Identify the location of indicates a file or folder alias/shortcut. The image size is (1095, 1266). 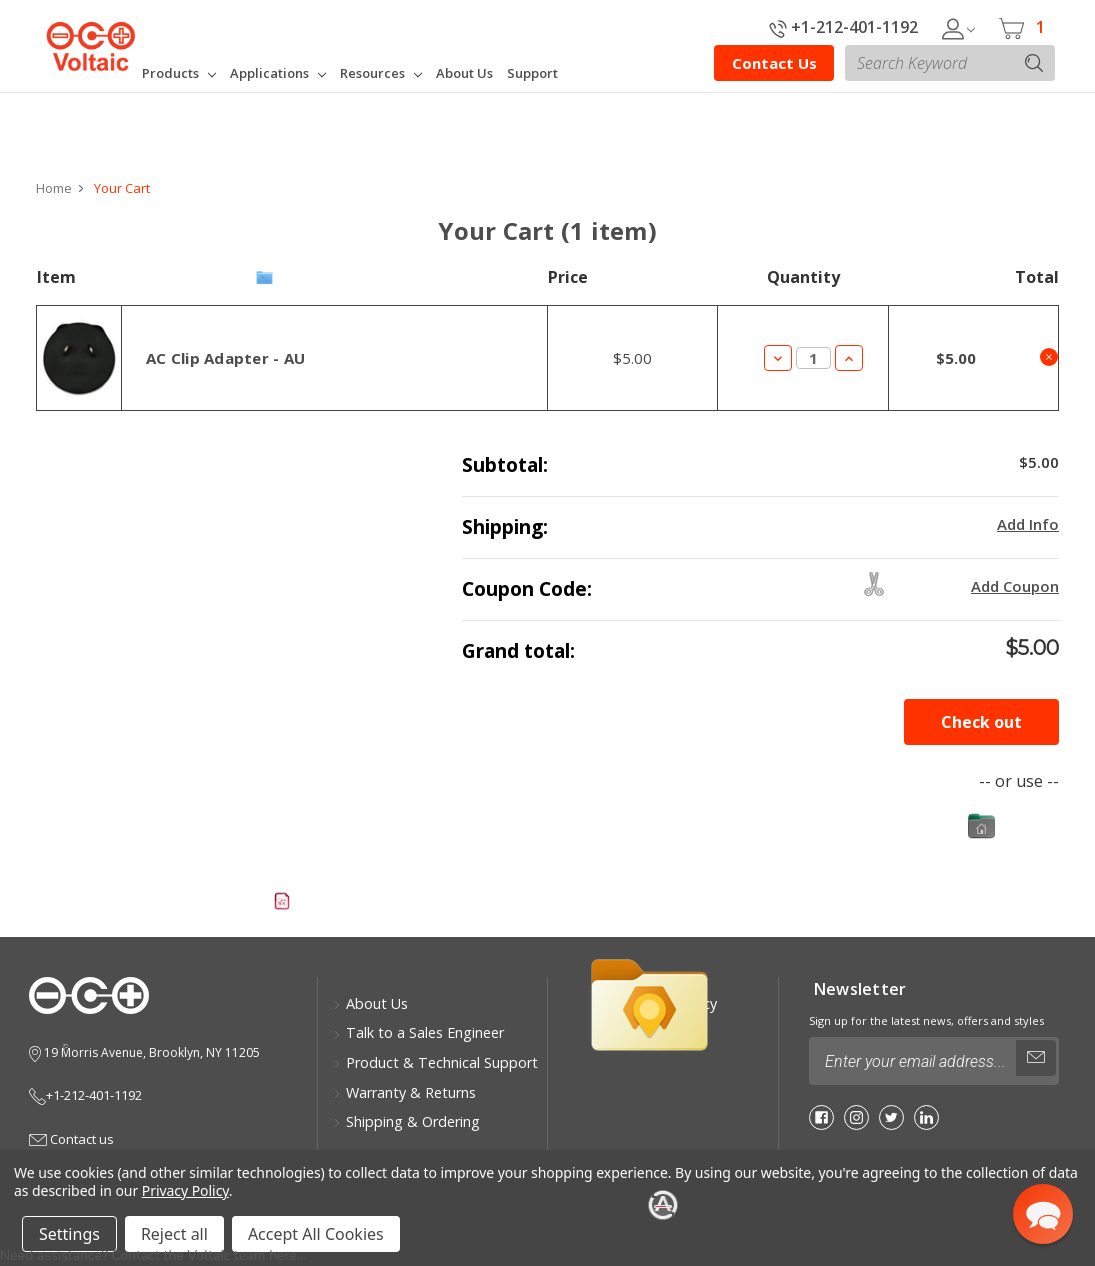
(78, 1034).